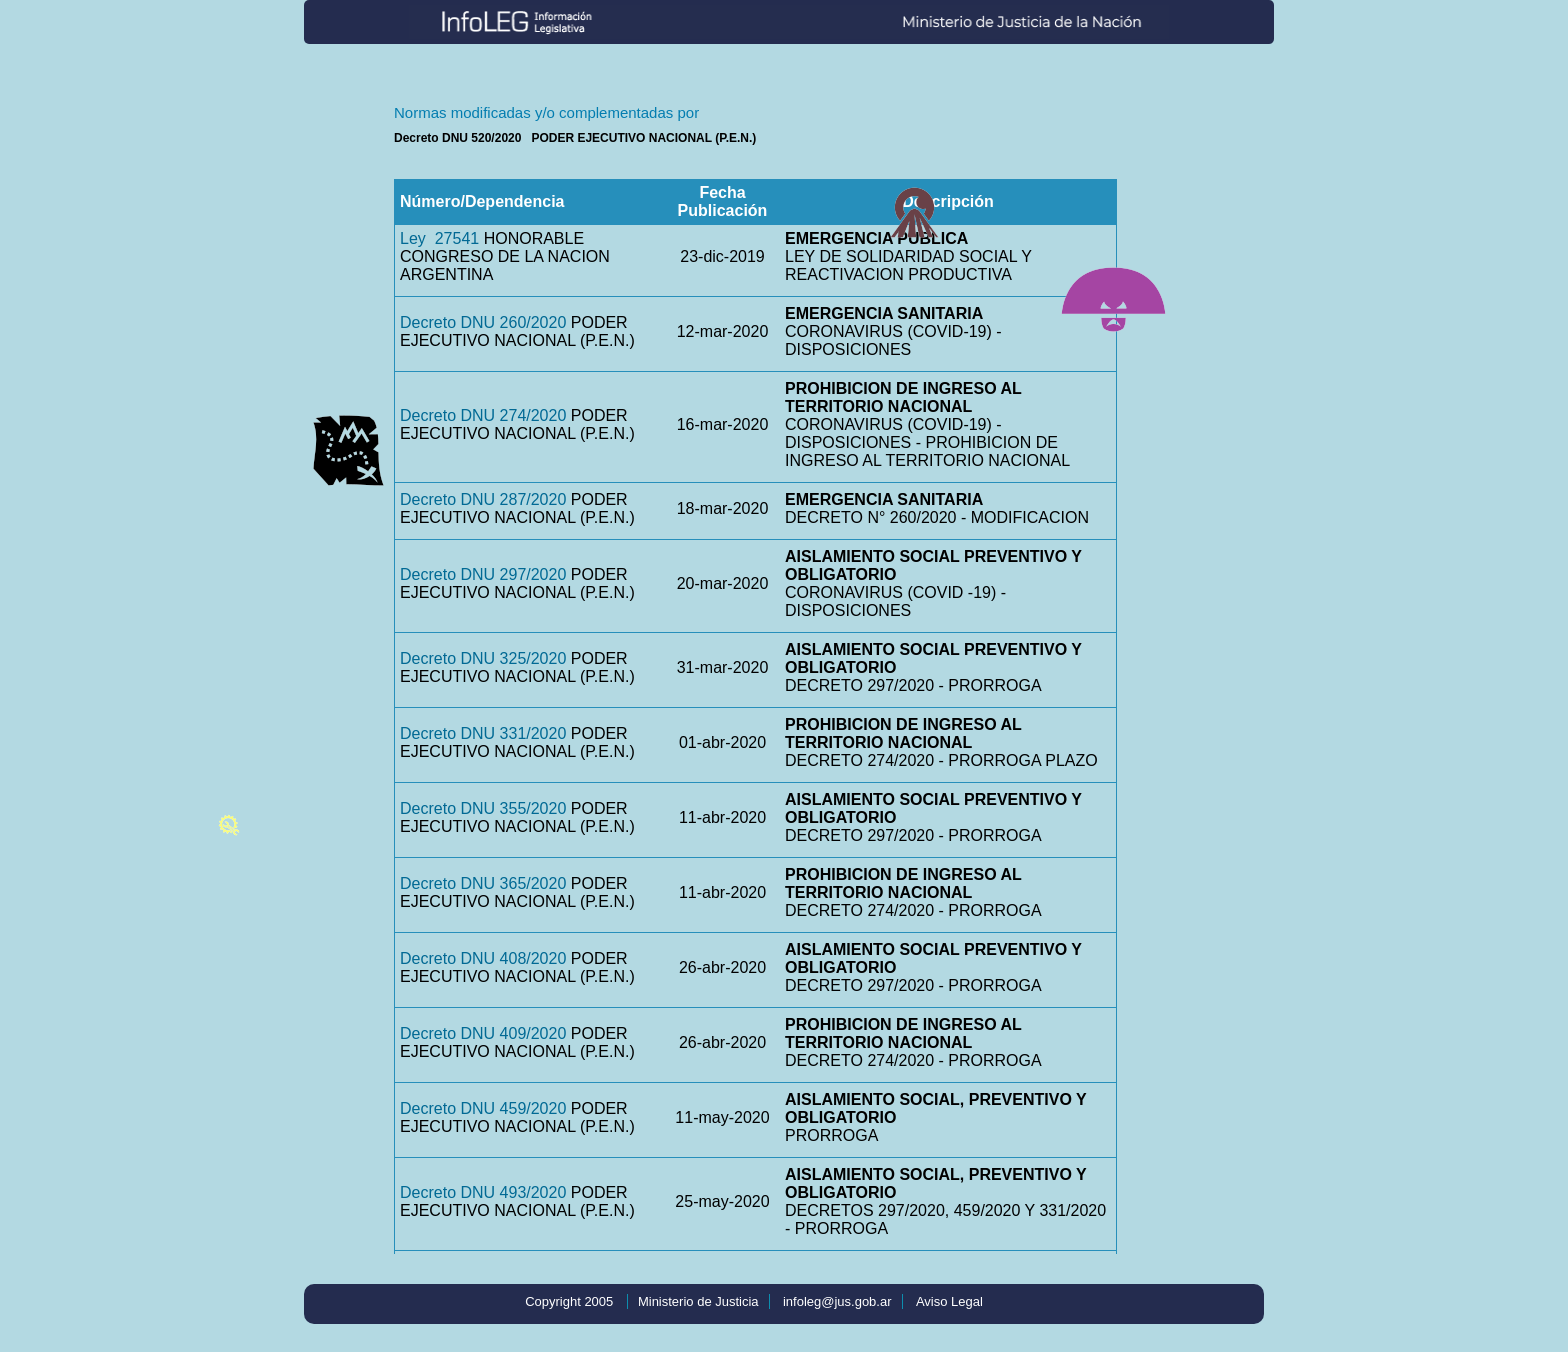 The height and width of the screenshot is (1352, 1568). What do you see at coordinates (348, 450) in the screenshot?
I see `view treasure map or quest location` at bounding box center [348, 450].